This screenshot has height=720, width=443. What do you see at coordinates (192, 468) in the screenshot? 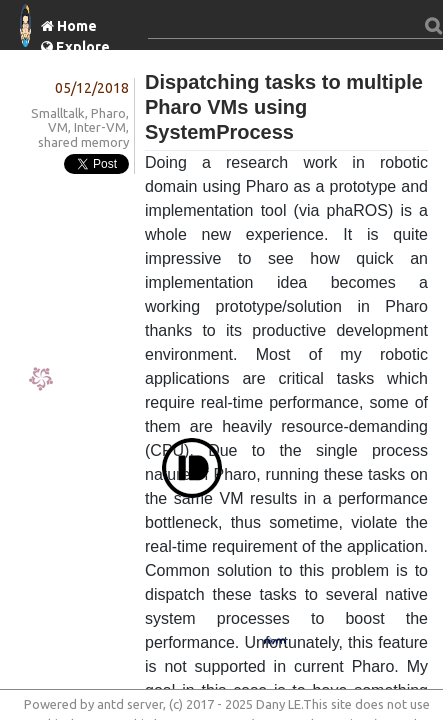
I see `open pushbullet app` at bounding box center [192, 468].